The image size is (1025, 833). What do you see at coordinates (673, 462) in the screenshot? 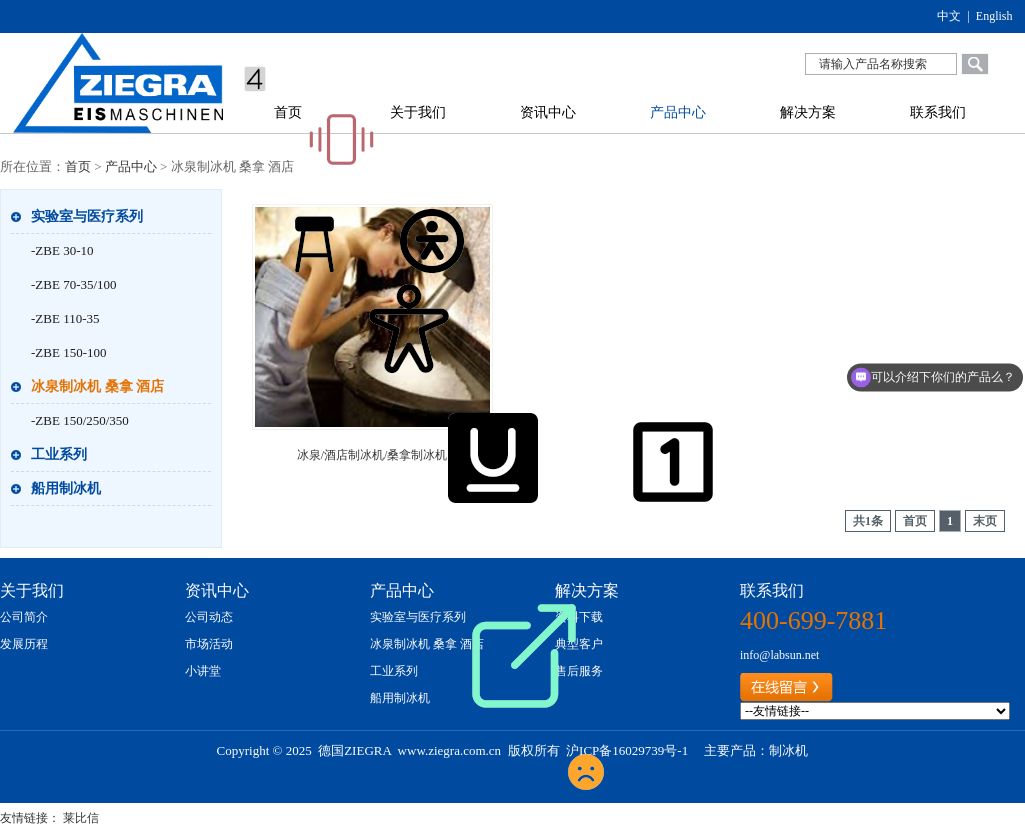
I see `indicates first step in a sequence or process` at bounding box center [673, 462].